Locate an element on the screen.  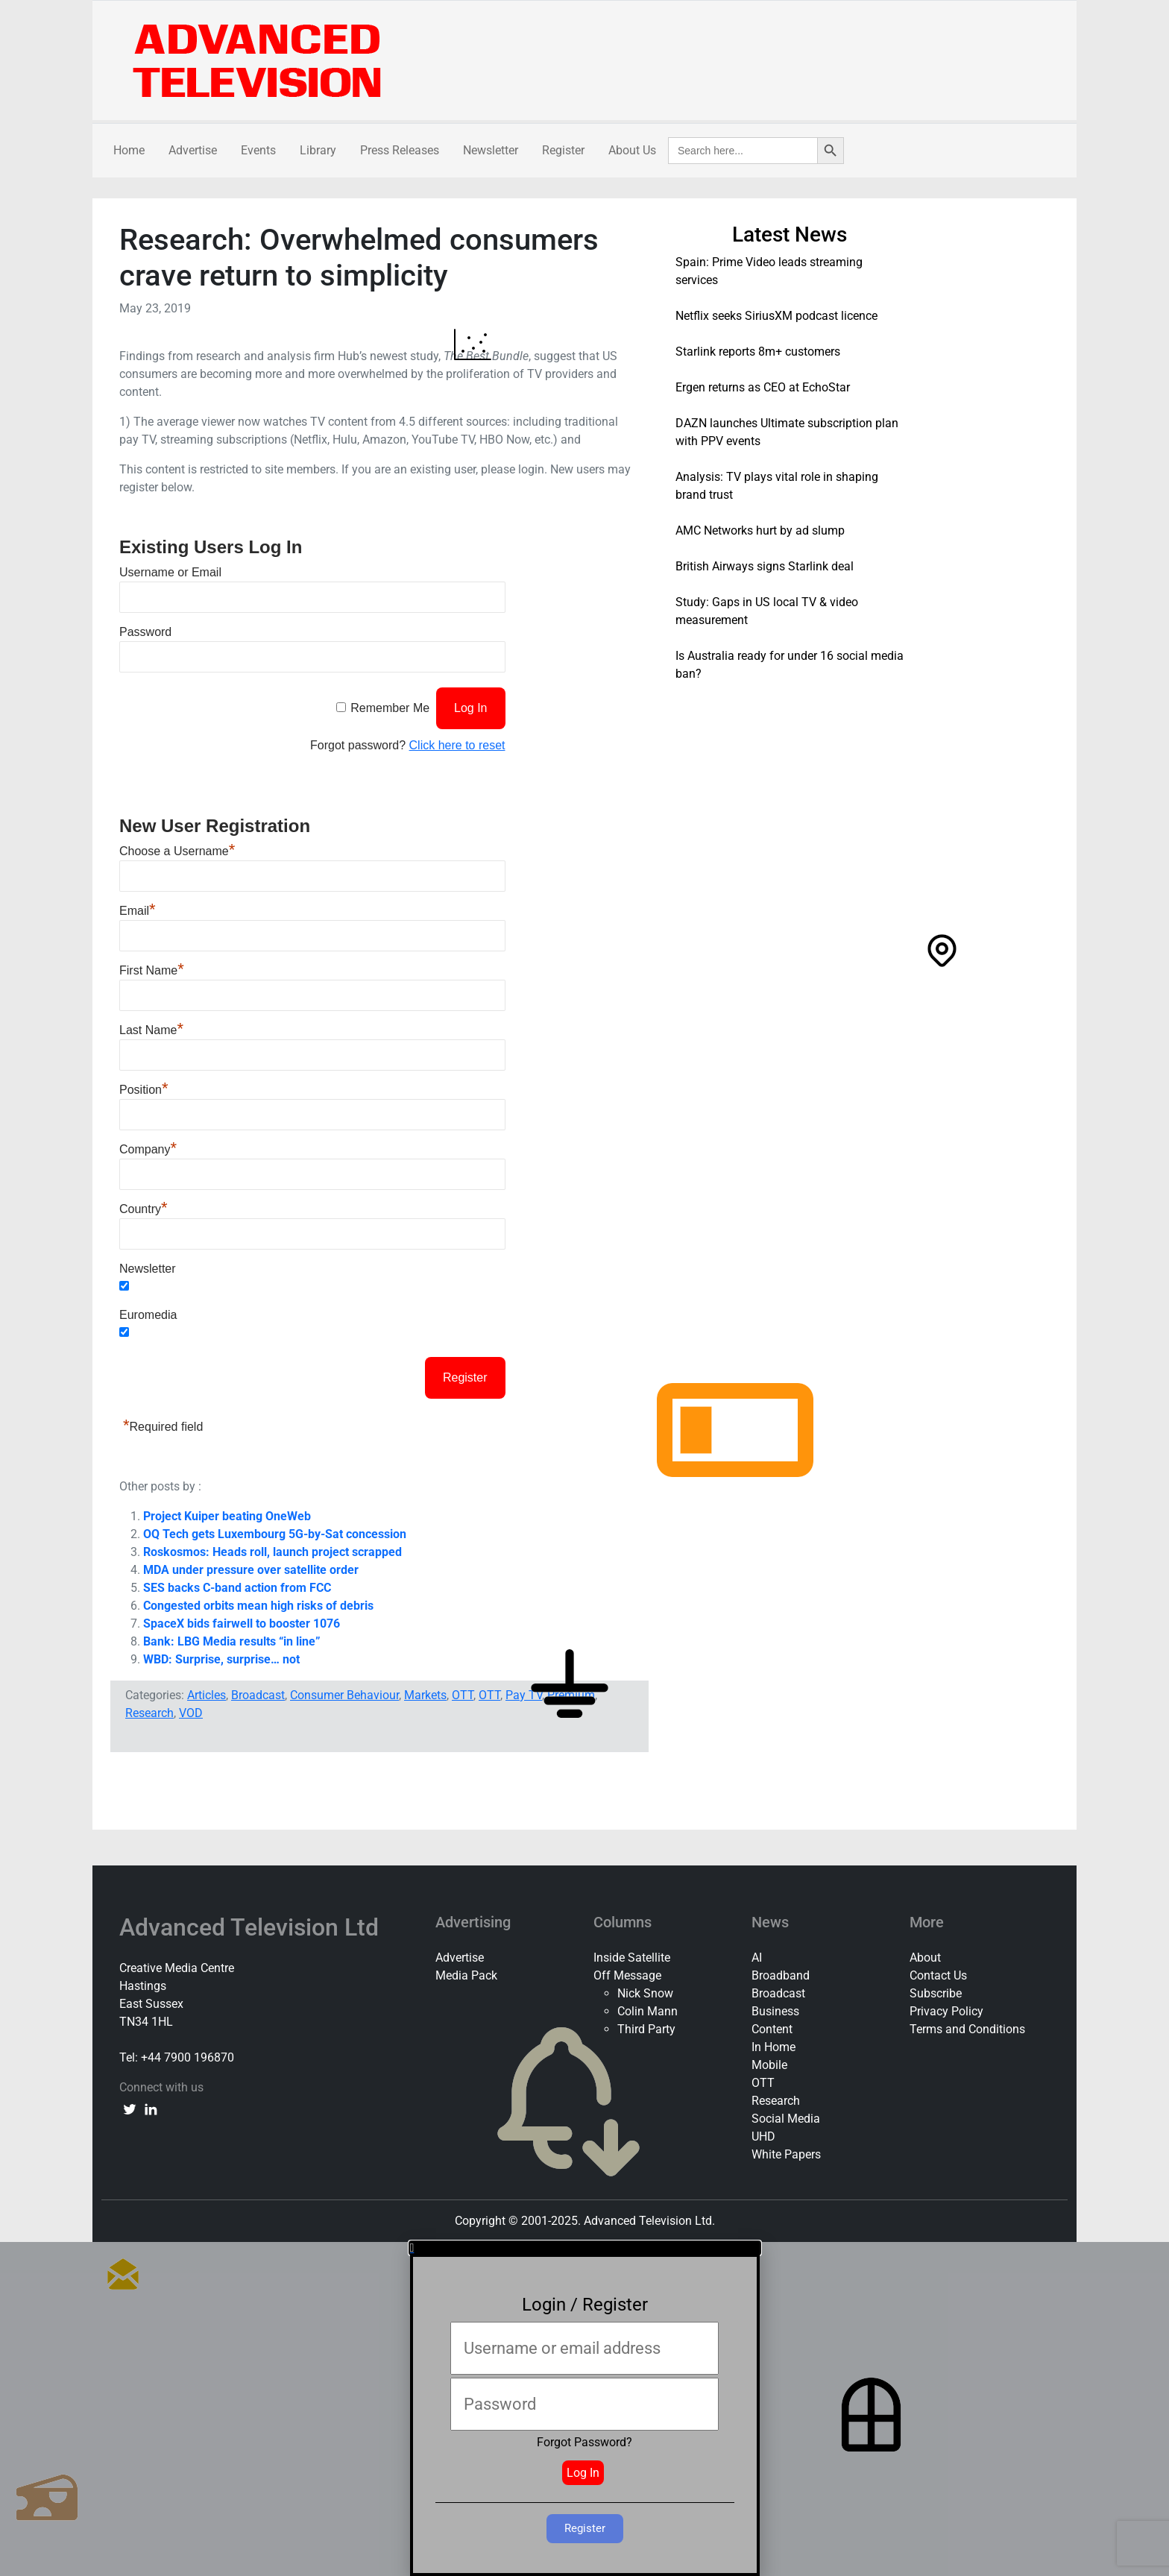
open a new window is located at coordinates (871, 2414).